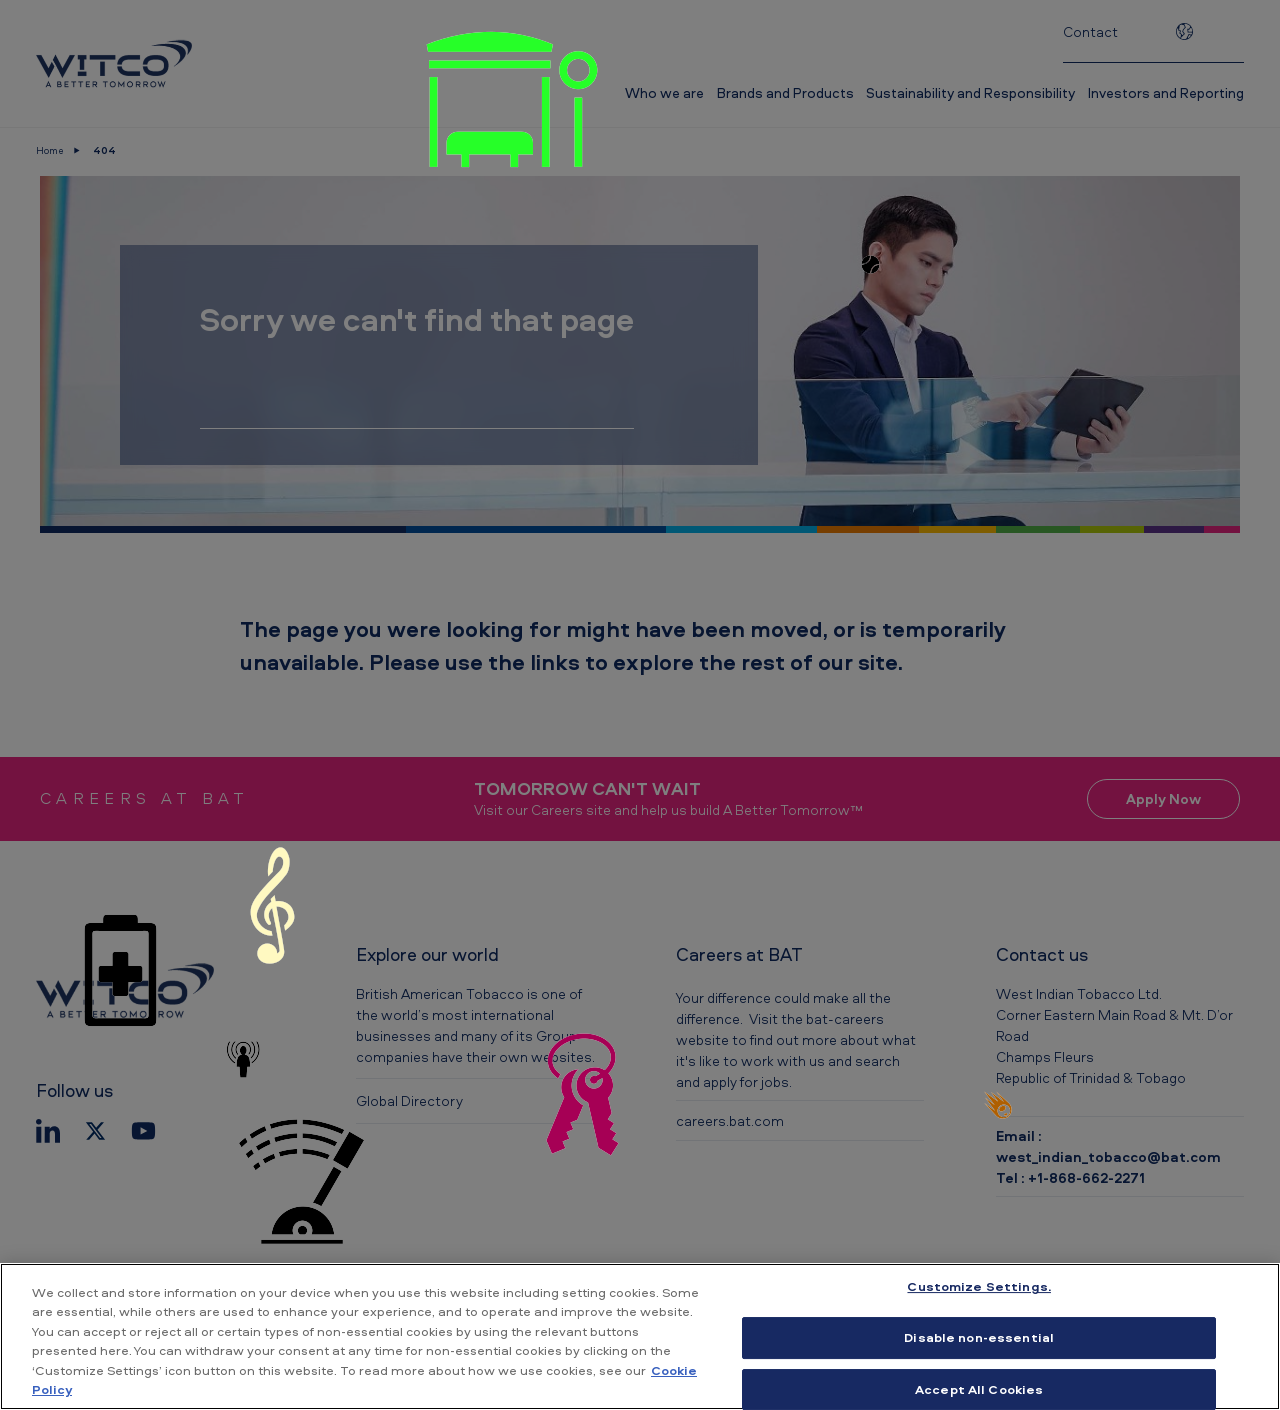 Image resolution: width=1280 pixels, height=1410 pixels. Describe the element at coordinates (511, 99) in the screenshot. I see `view nearby bus stops` at that location.